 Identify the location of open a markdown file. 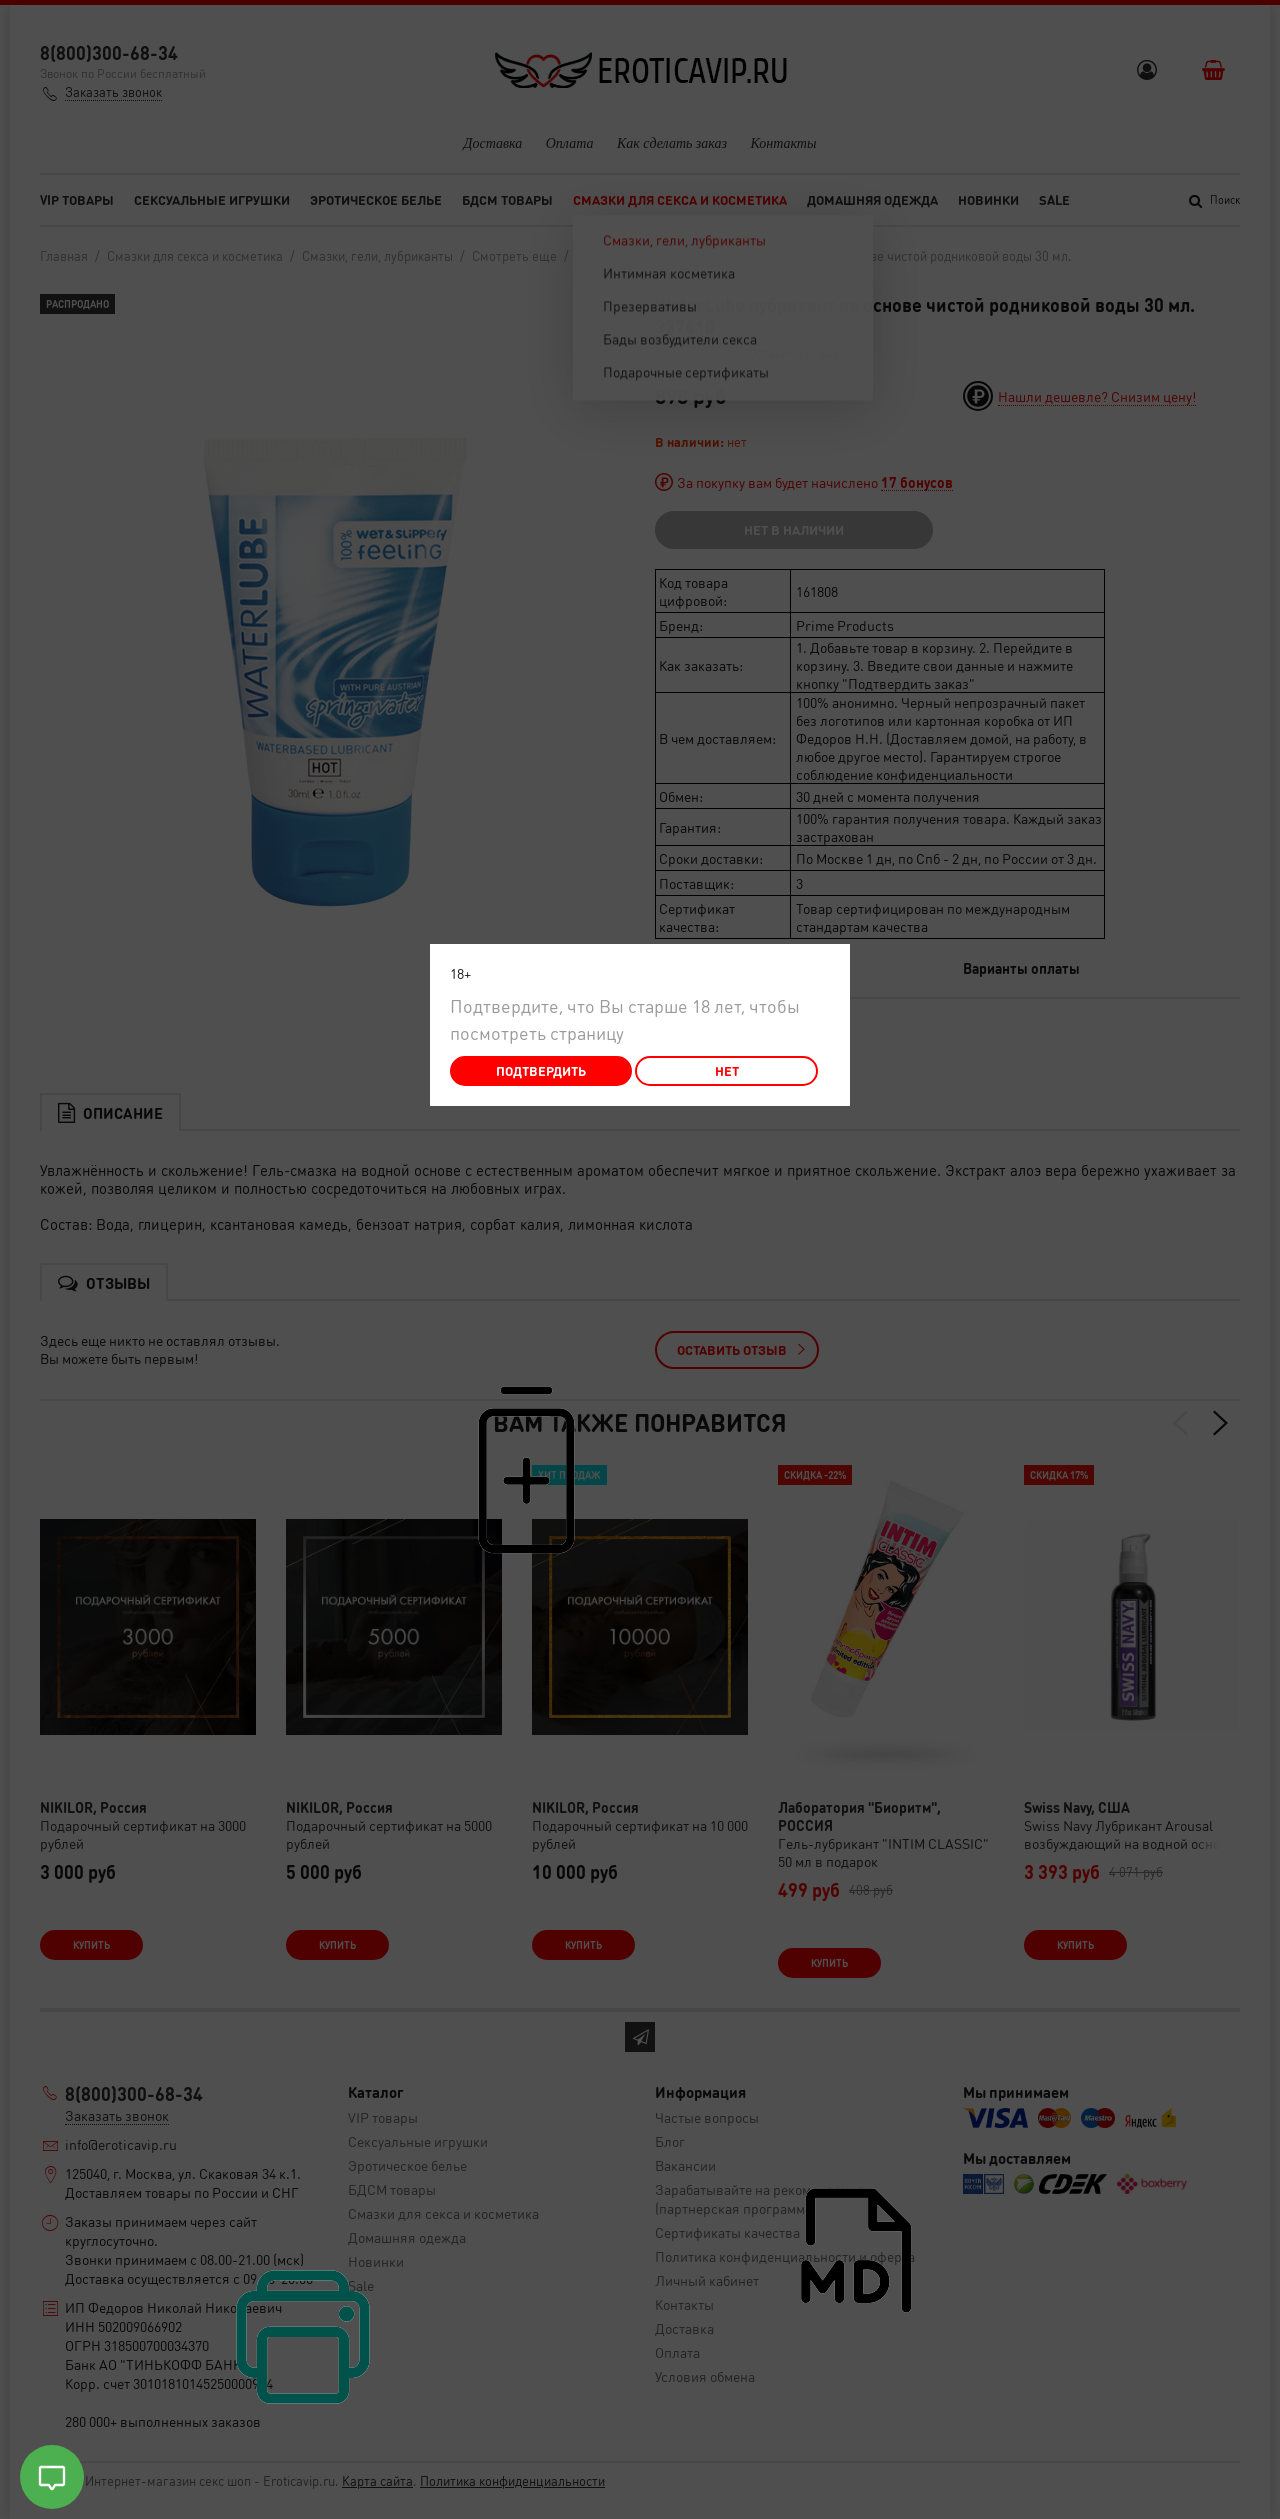
(858, 2250).